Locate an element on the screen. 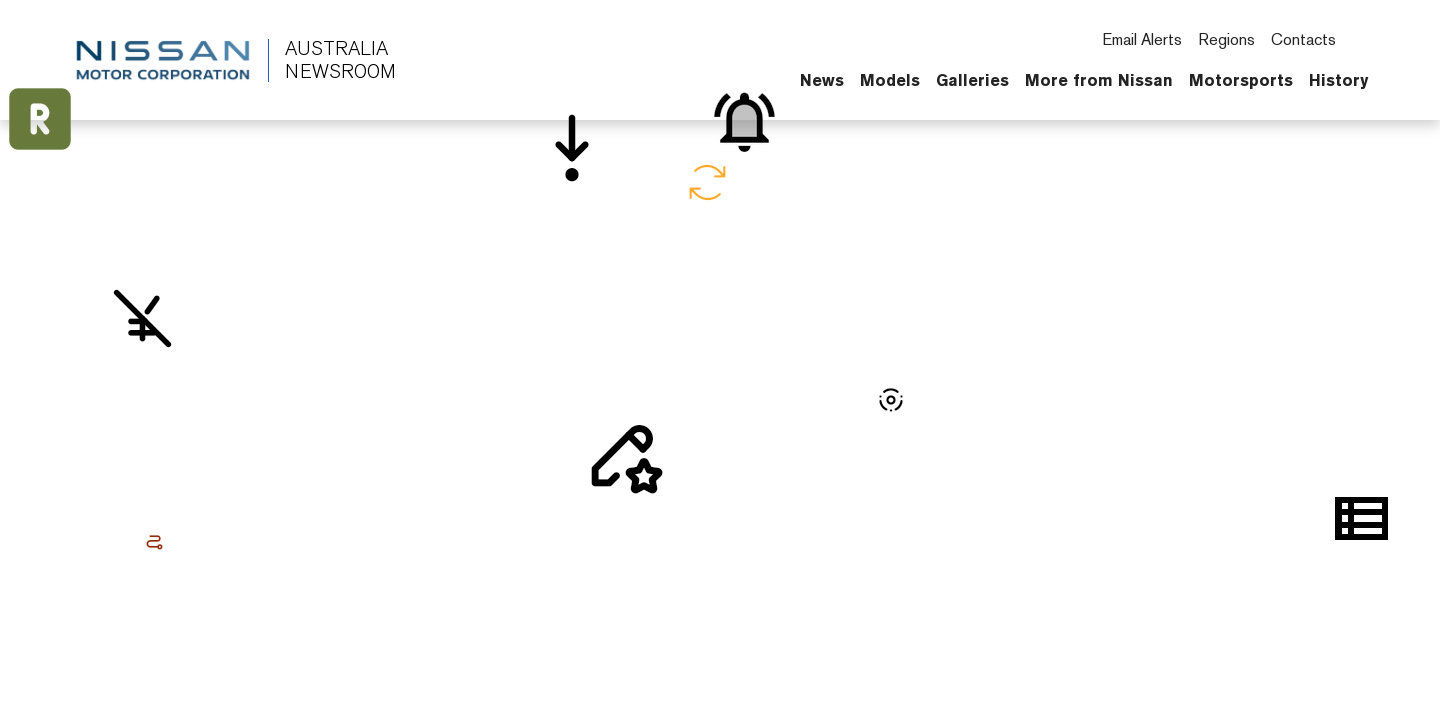  indicates a rating or review section is located at coordinates (40, 119).